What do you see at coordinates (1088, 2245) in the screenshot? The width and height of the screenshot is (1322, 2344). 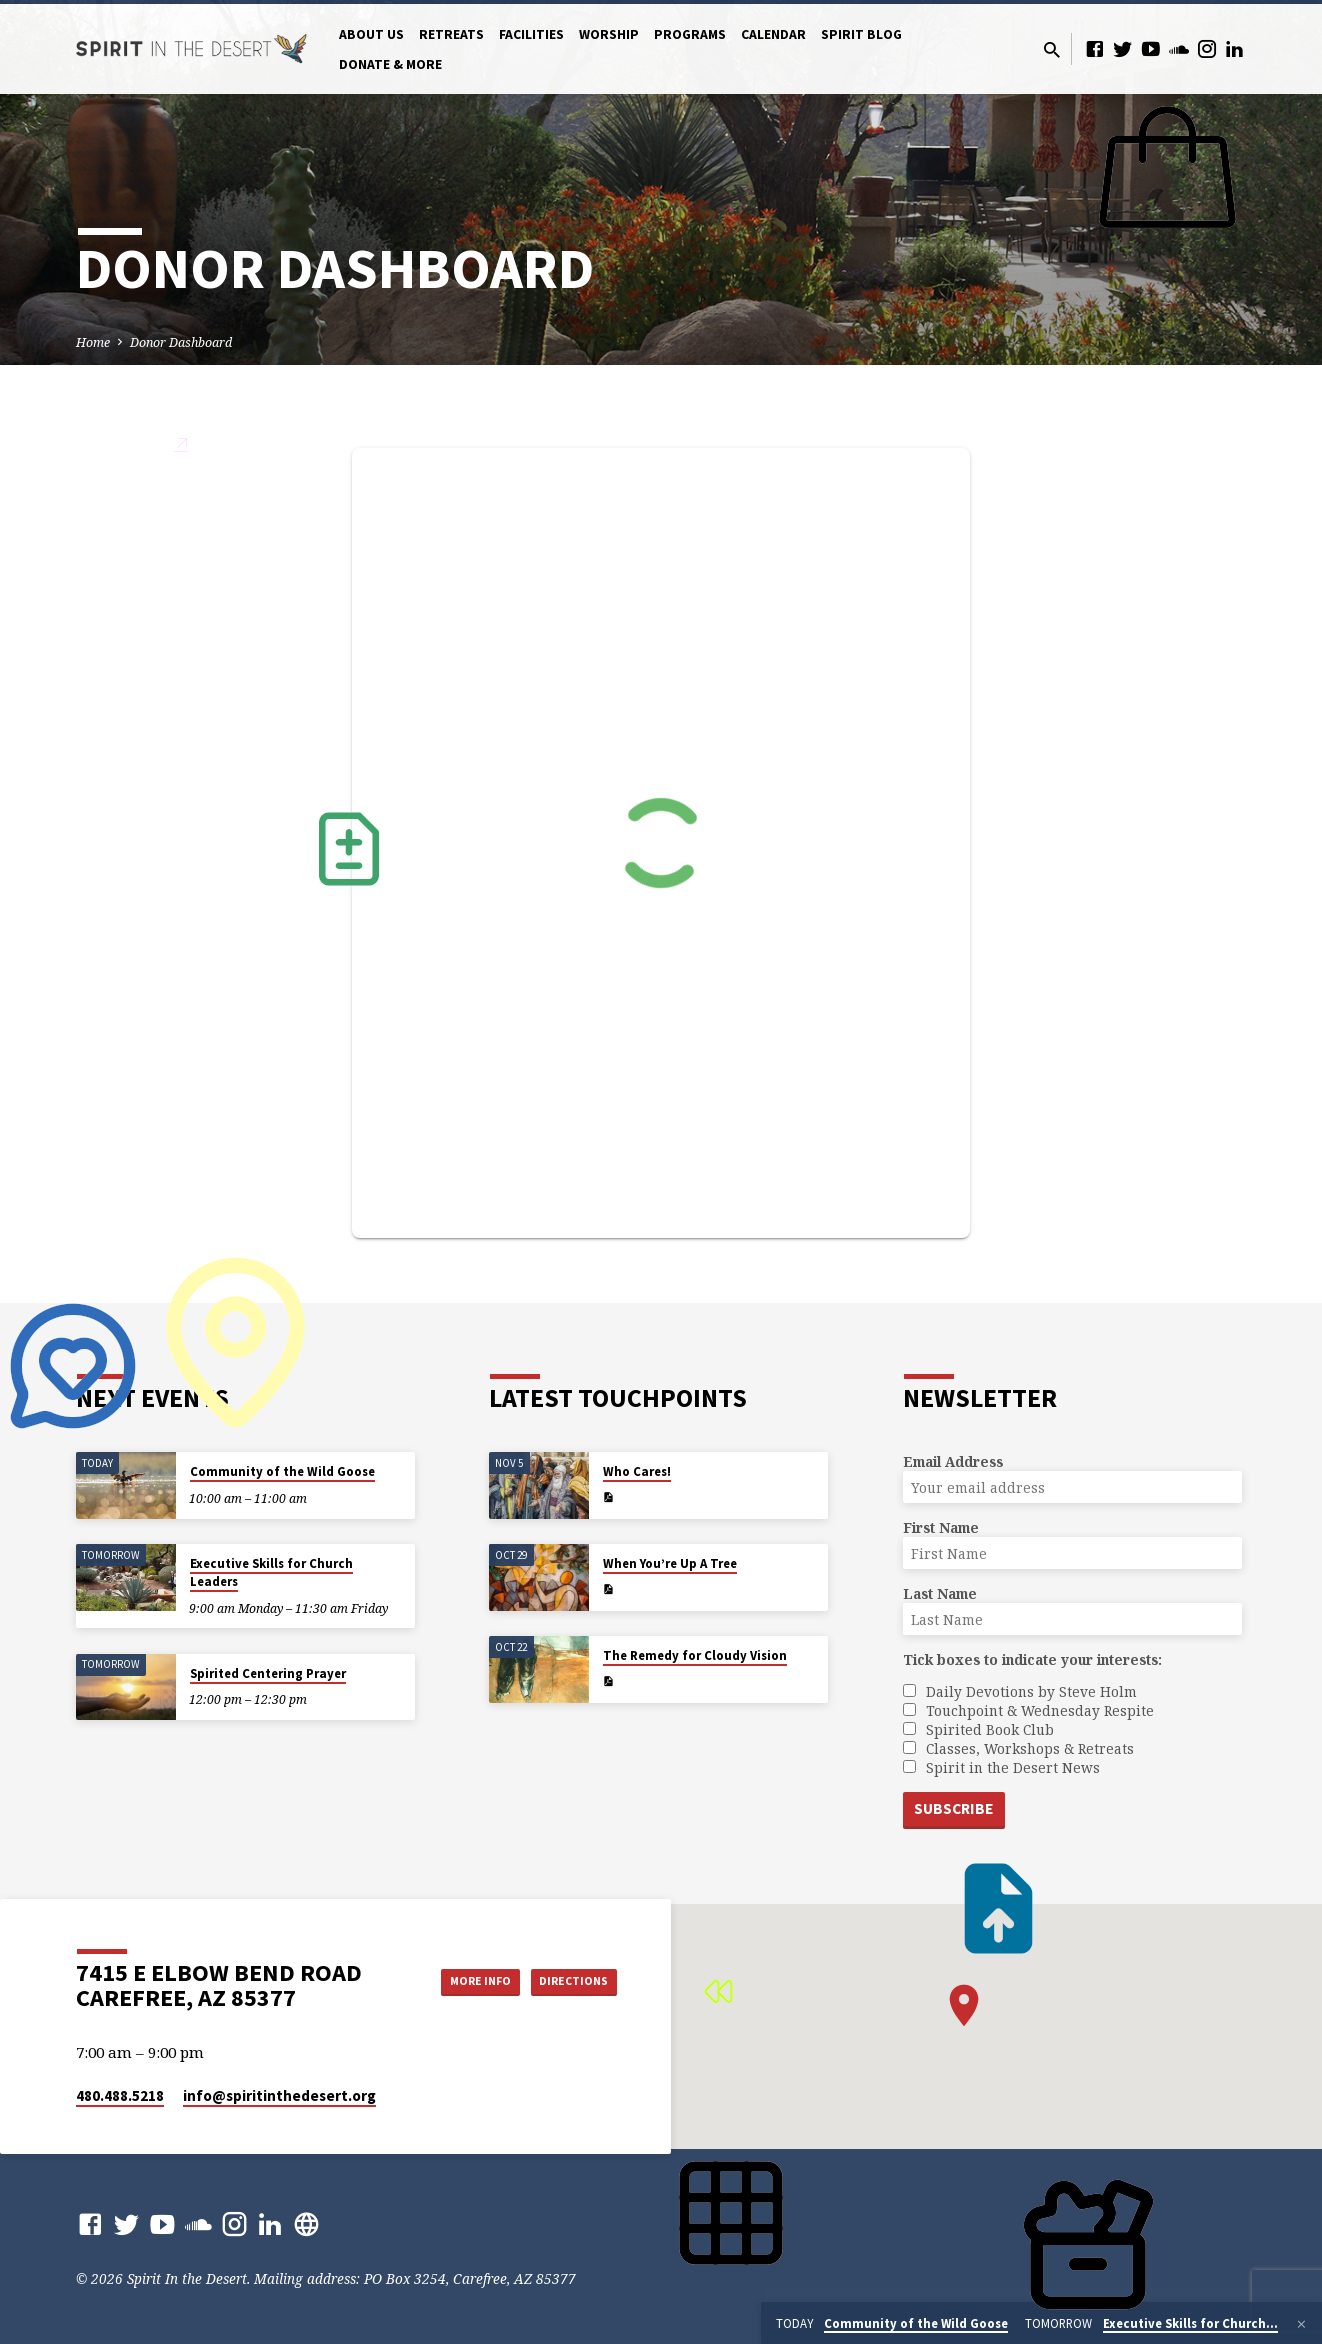 I see `access tools and utilities` at bounding box center [1088, 2245].